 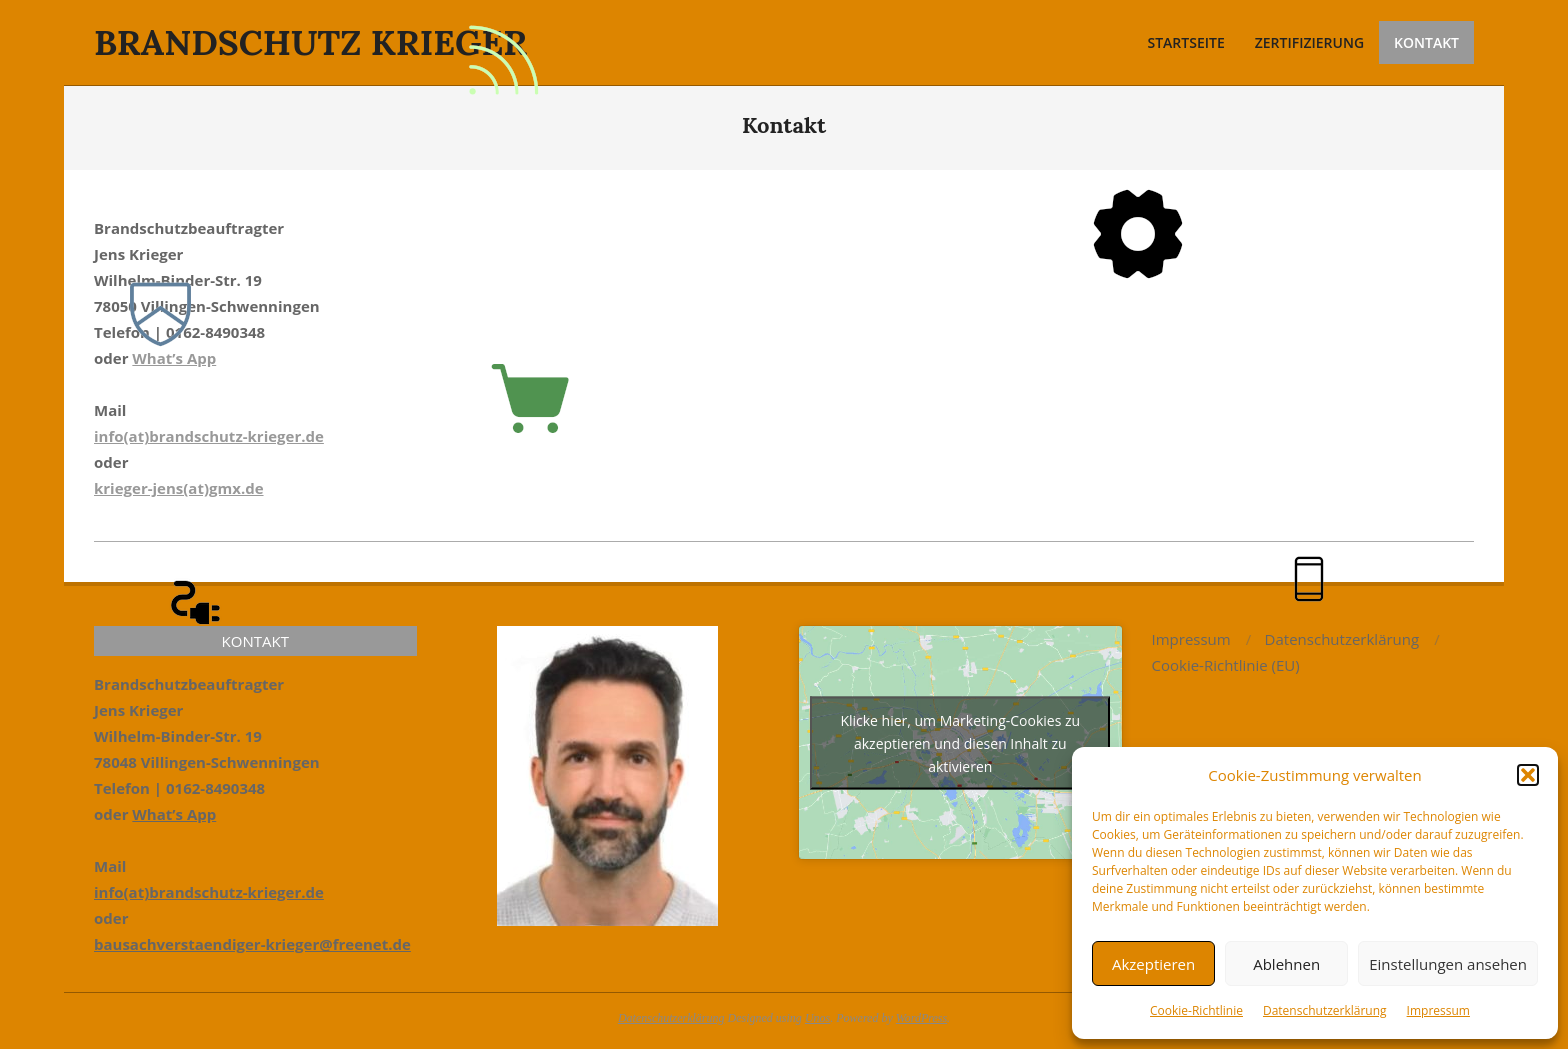 What do you see at coordinates (1138, 234) in the screenshot?
I see `open settings` at bounding box center [1138, 234].